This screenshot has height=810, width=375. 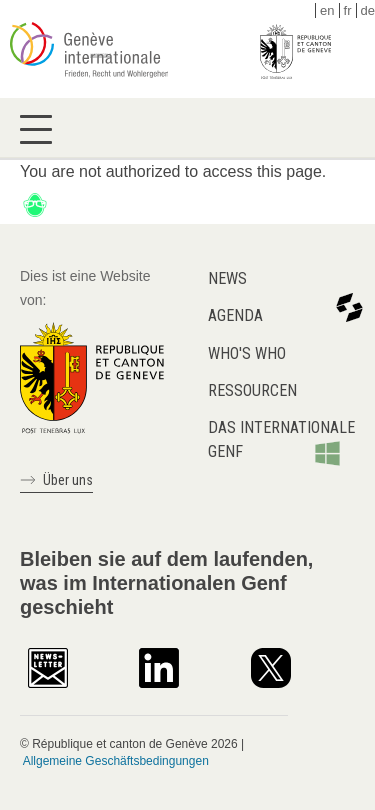 I want to click on windows operating system logo, so click(x=327, y=453).